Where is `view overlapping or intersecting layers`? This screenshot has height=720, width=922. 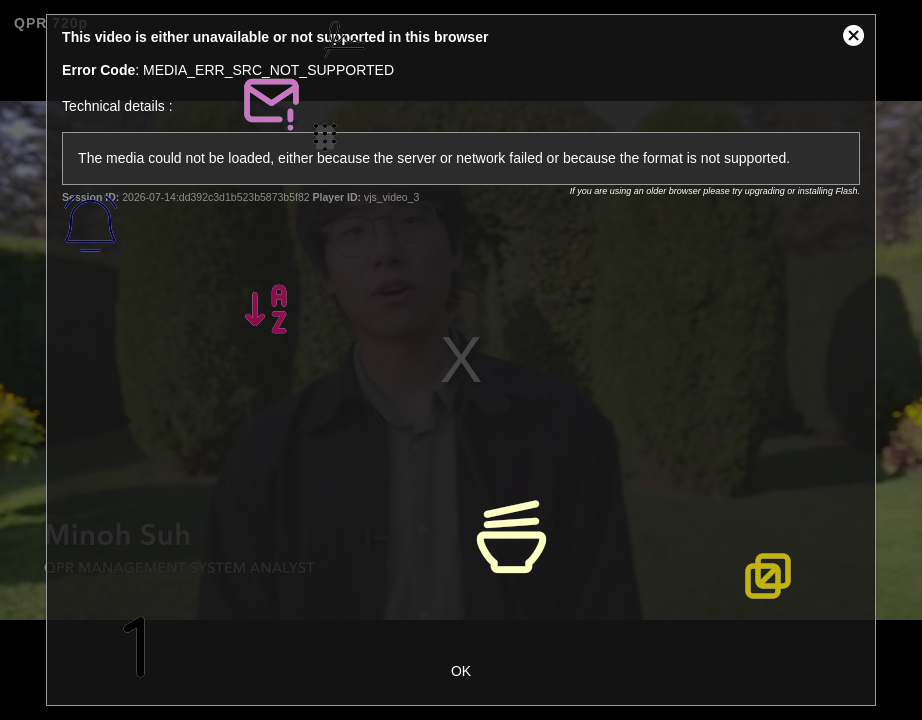 view overlapping or intersecting layers is located at coordinates (768, 576).